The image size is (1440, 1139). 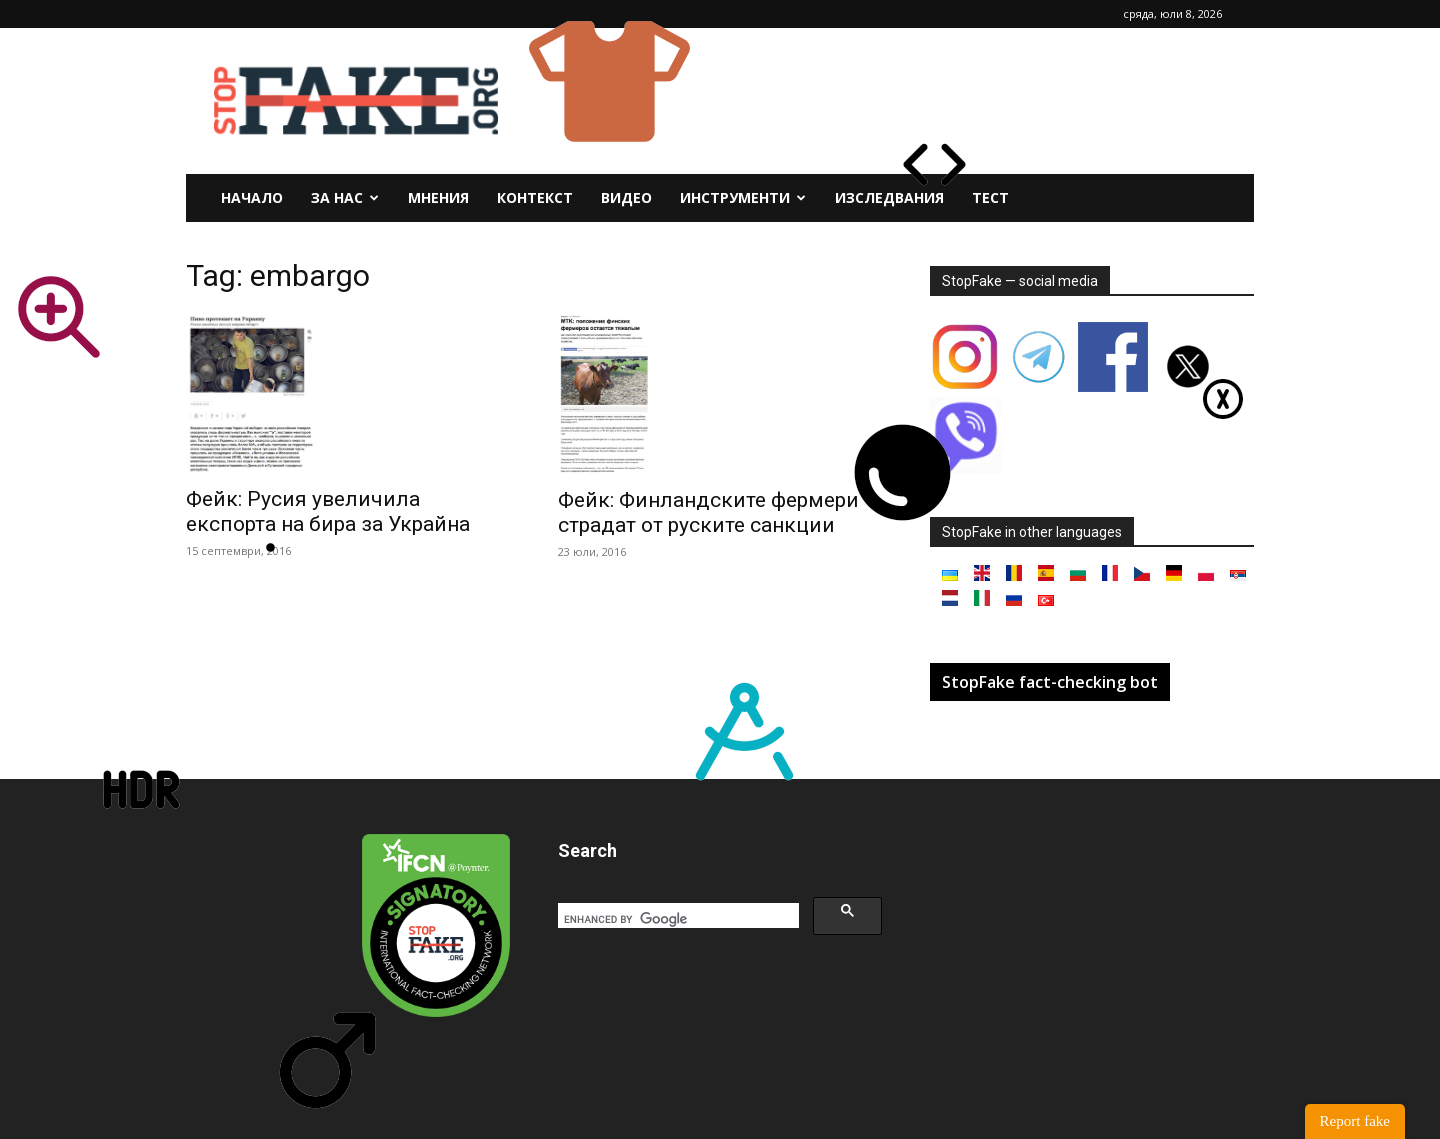 I want to click on indicates an active or selected state, so click(x=270, y=547).